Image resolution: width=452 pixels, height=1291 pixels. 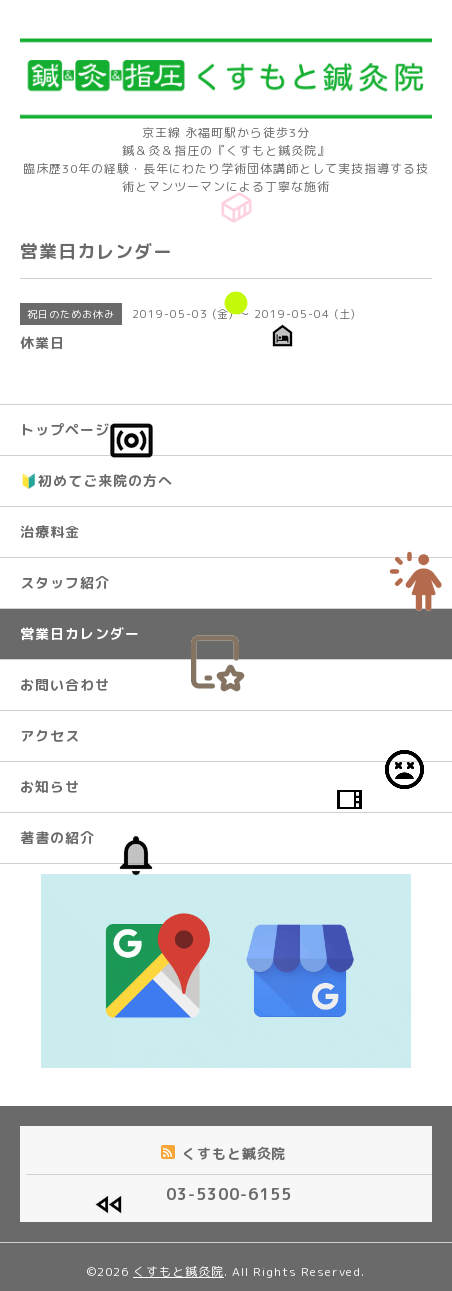 What do you see at coordinates (349, 799) in the screenshot?
I see `toggle sidebar panel visibility` at bounding box center [349, 799].